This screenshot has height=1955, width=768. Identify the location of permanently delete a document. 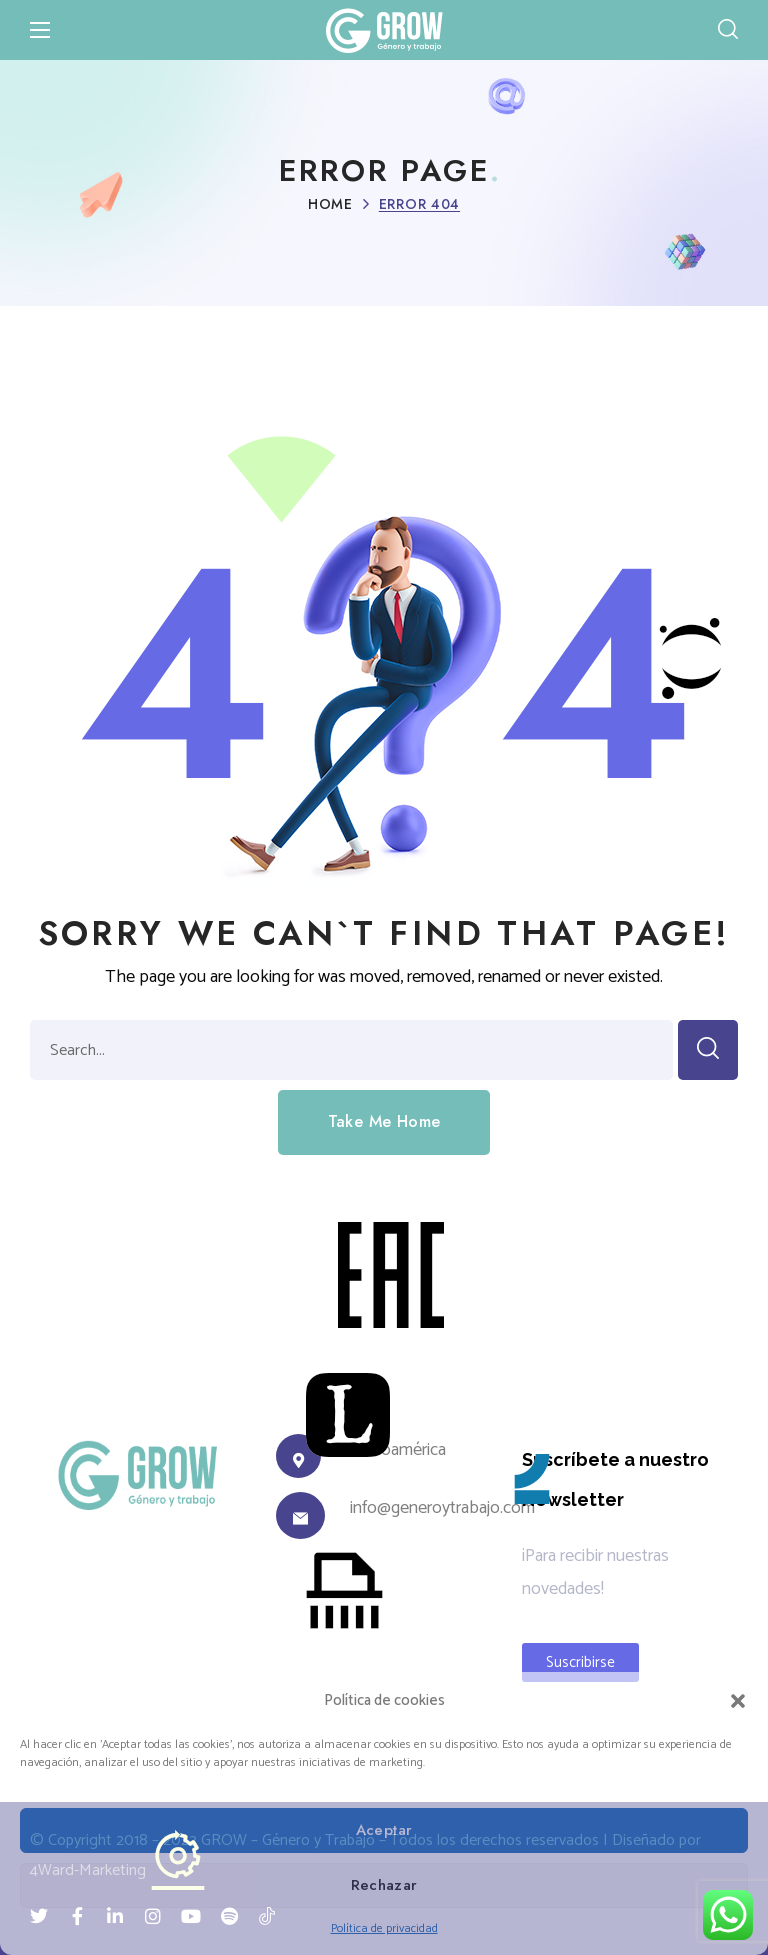
(344, 1590).